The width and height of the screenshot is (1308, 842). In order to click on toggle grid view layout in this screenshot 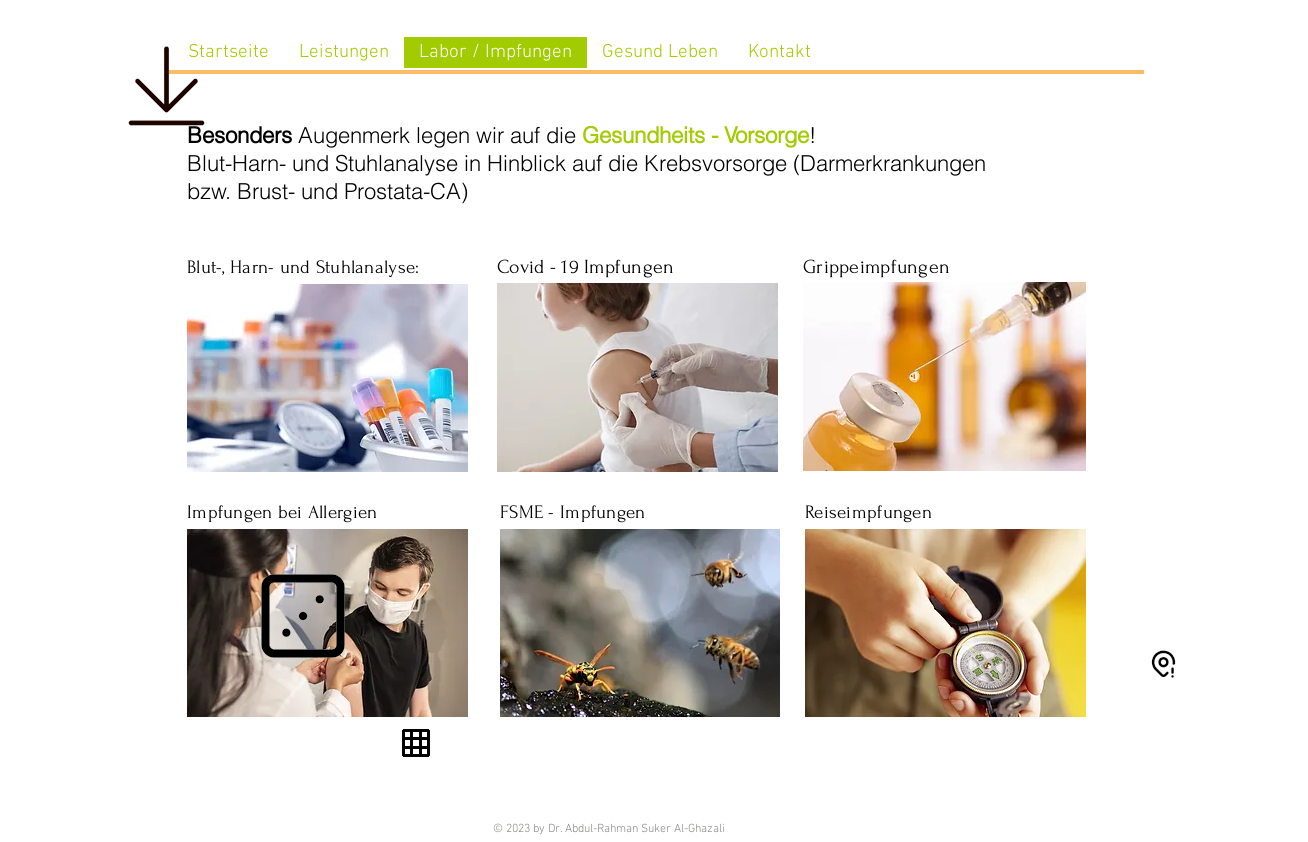, I will do `click(416, 743)`.